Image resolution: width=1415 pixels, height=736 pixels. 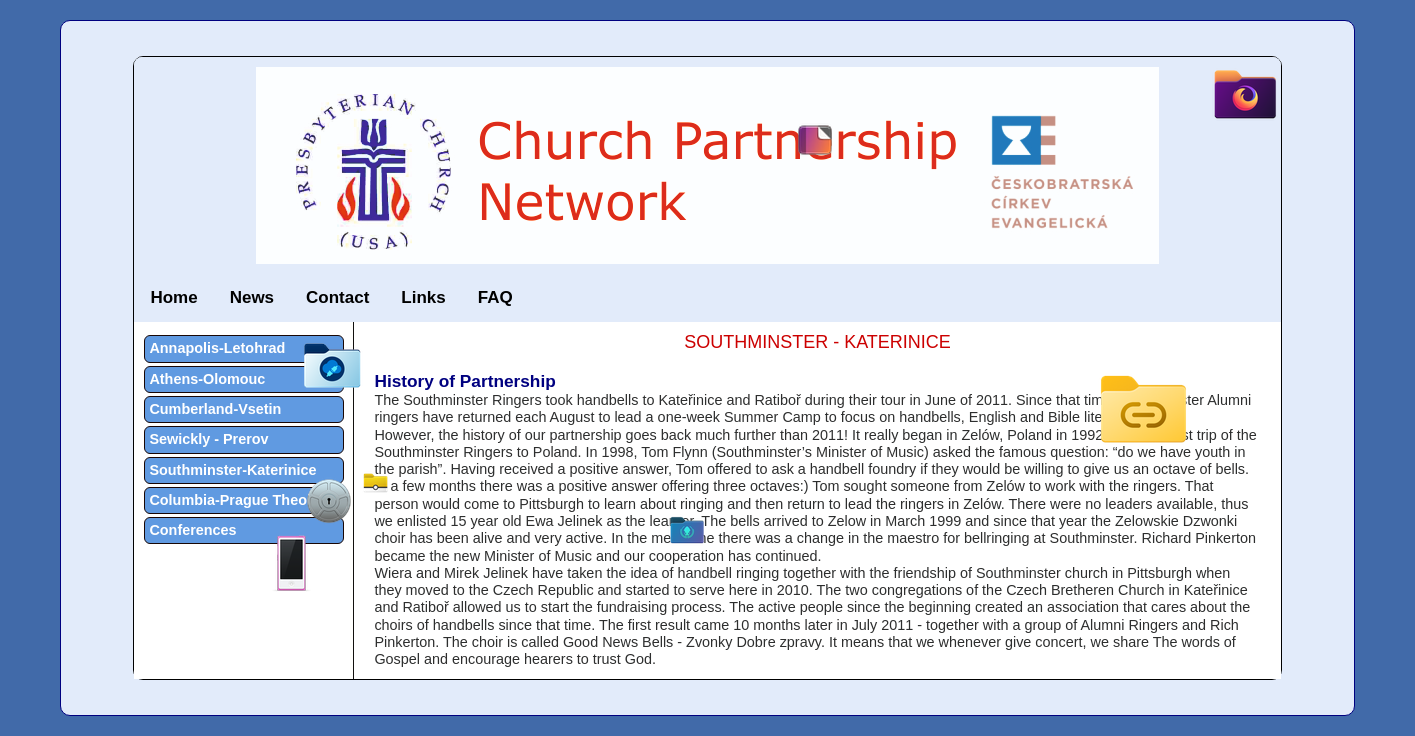 I want to click on access archived camera footage in iMovie, so click(x=329, y=501).